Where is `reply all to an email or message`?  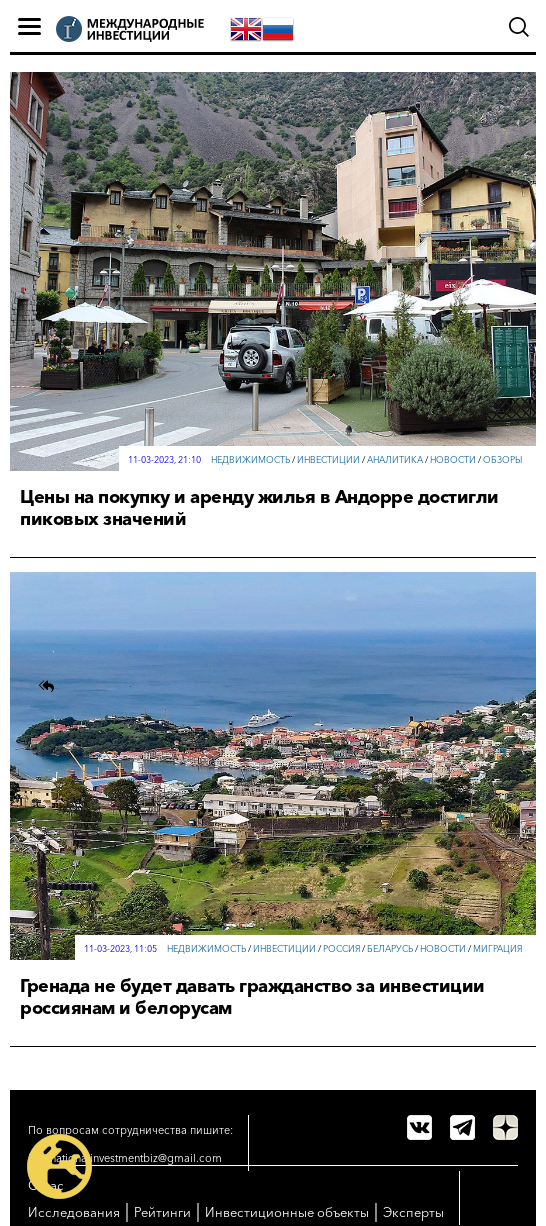
reply all to an email or message is located at coordinates (46, 686).